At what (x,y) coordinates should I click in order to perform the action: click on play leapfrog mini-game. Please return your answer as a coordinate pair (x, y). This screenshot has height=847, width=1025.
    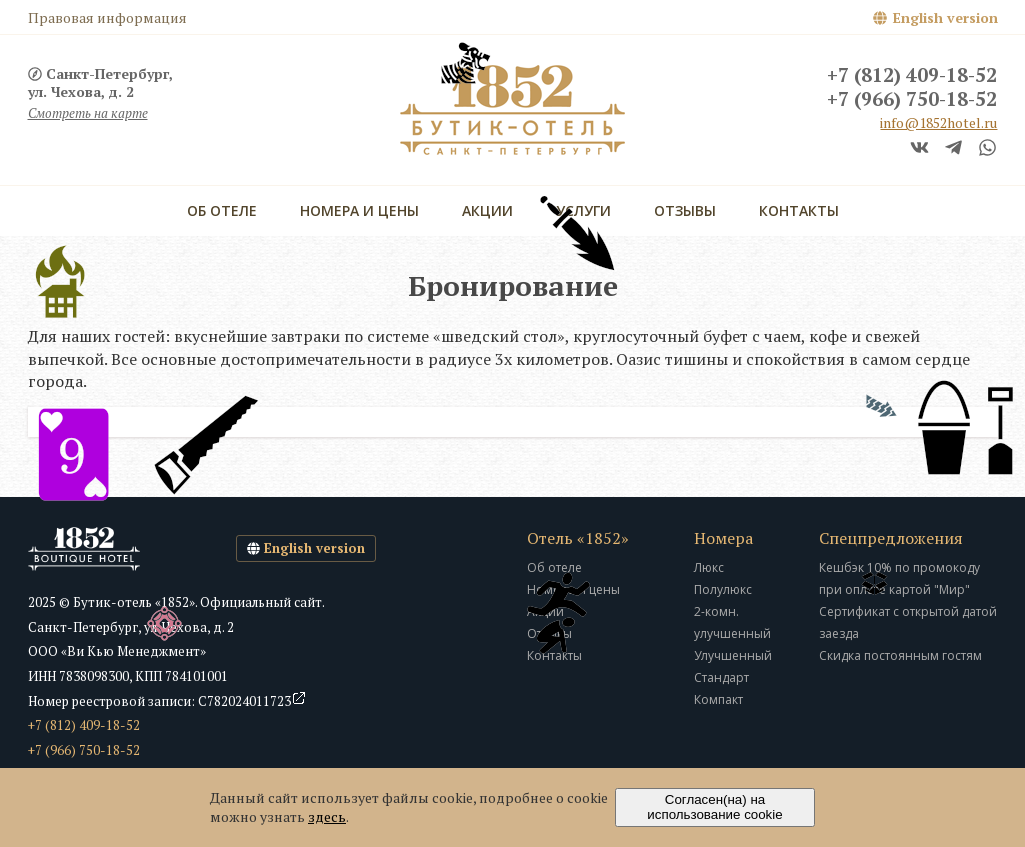
    Looking at the image, I should click on (558, 613).